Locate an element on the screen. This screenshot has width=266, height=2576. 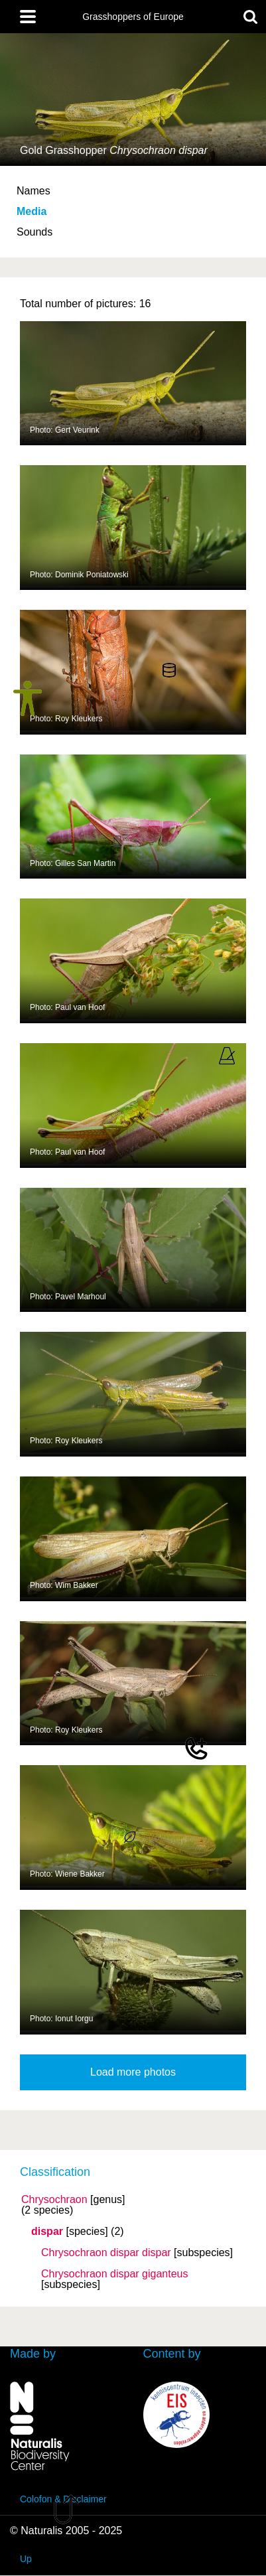
mobile device is unavailable or disabled is located at coordinates (117, 841).